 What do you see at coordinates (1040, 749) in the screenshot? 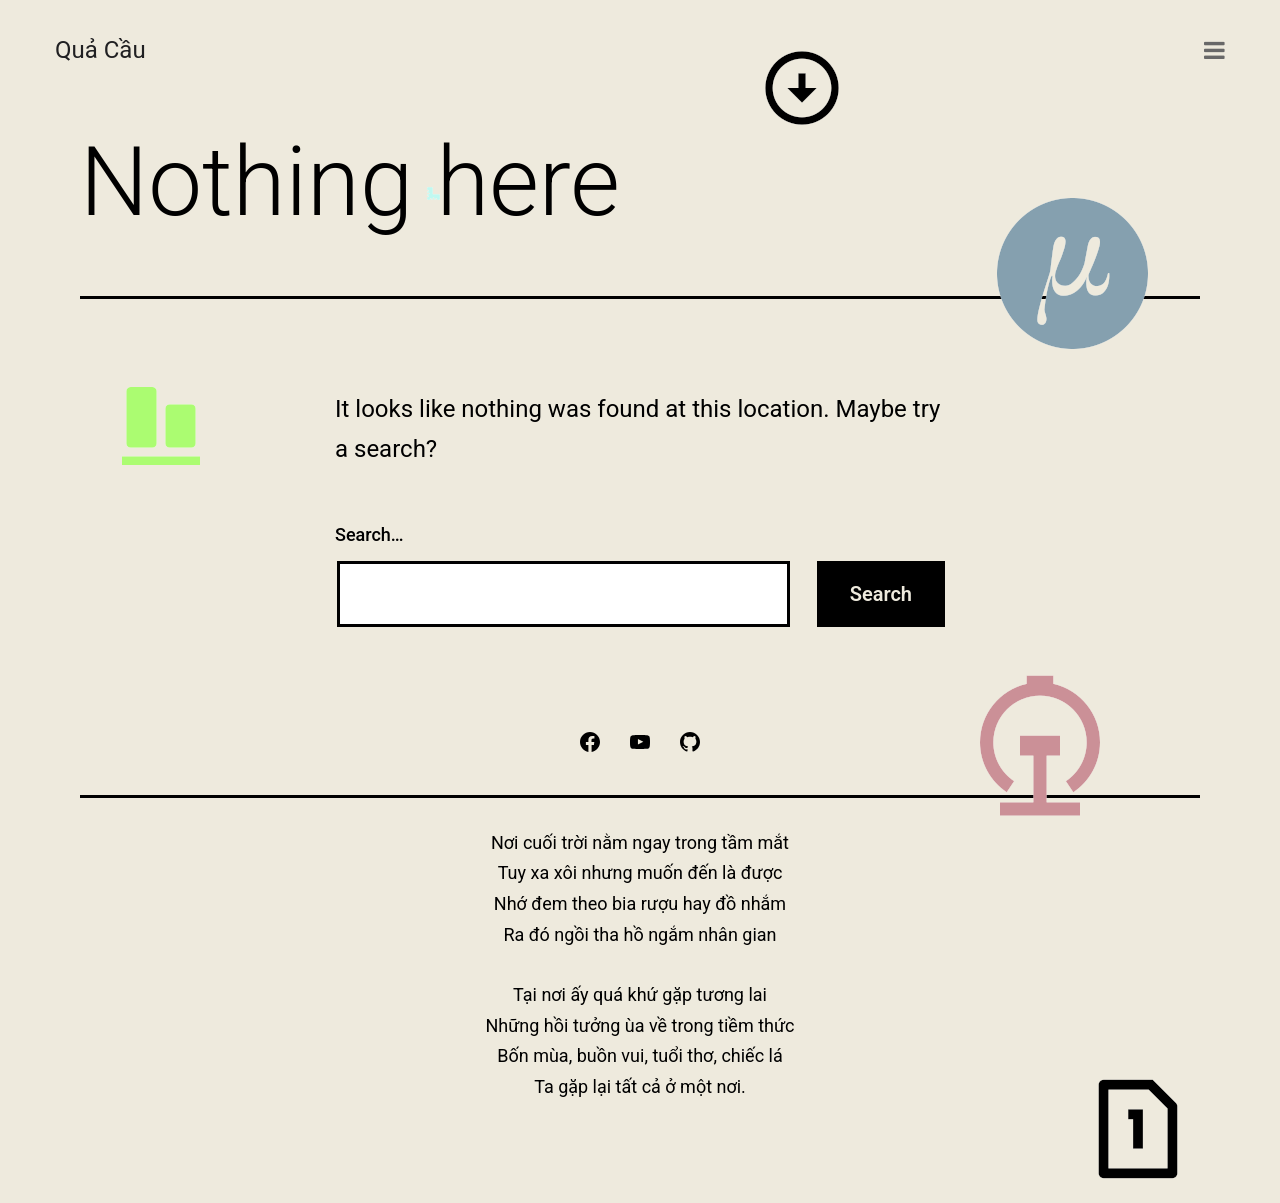
I see `china railway logo` at bounding box center [1040, 749].